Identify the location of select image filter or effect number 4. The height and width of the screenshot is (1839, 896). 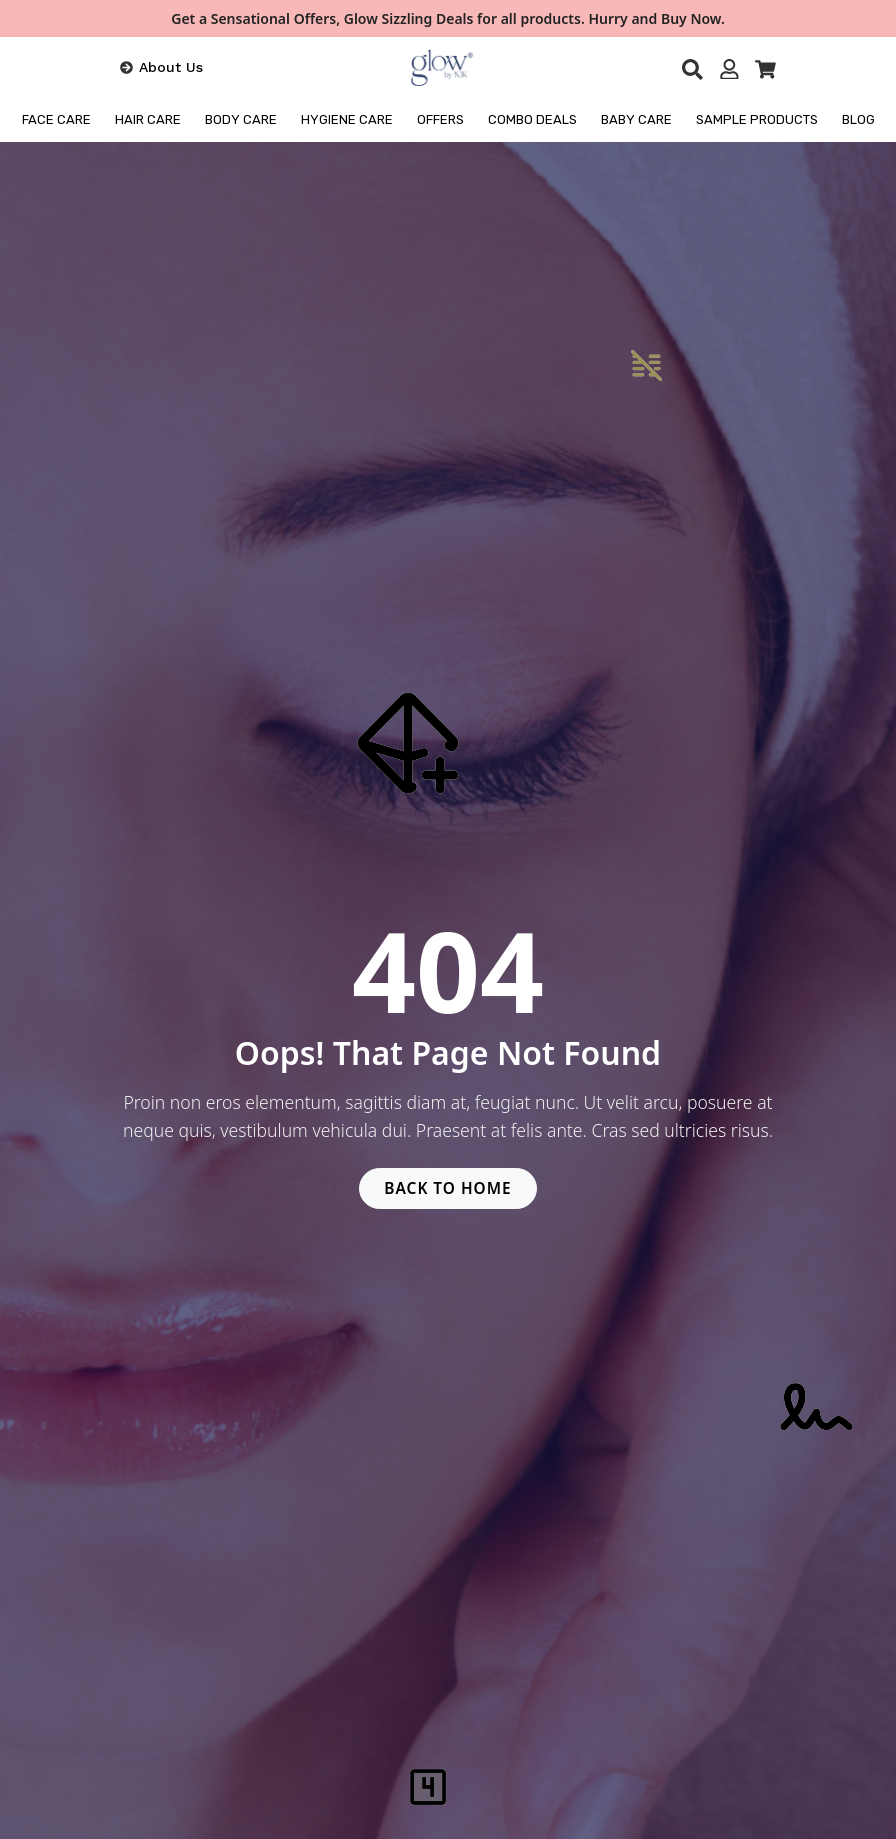
(428, 1787).